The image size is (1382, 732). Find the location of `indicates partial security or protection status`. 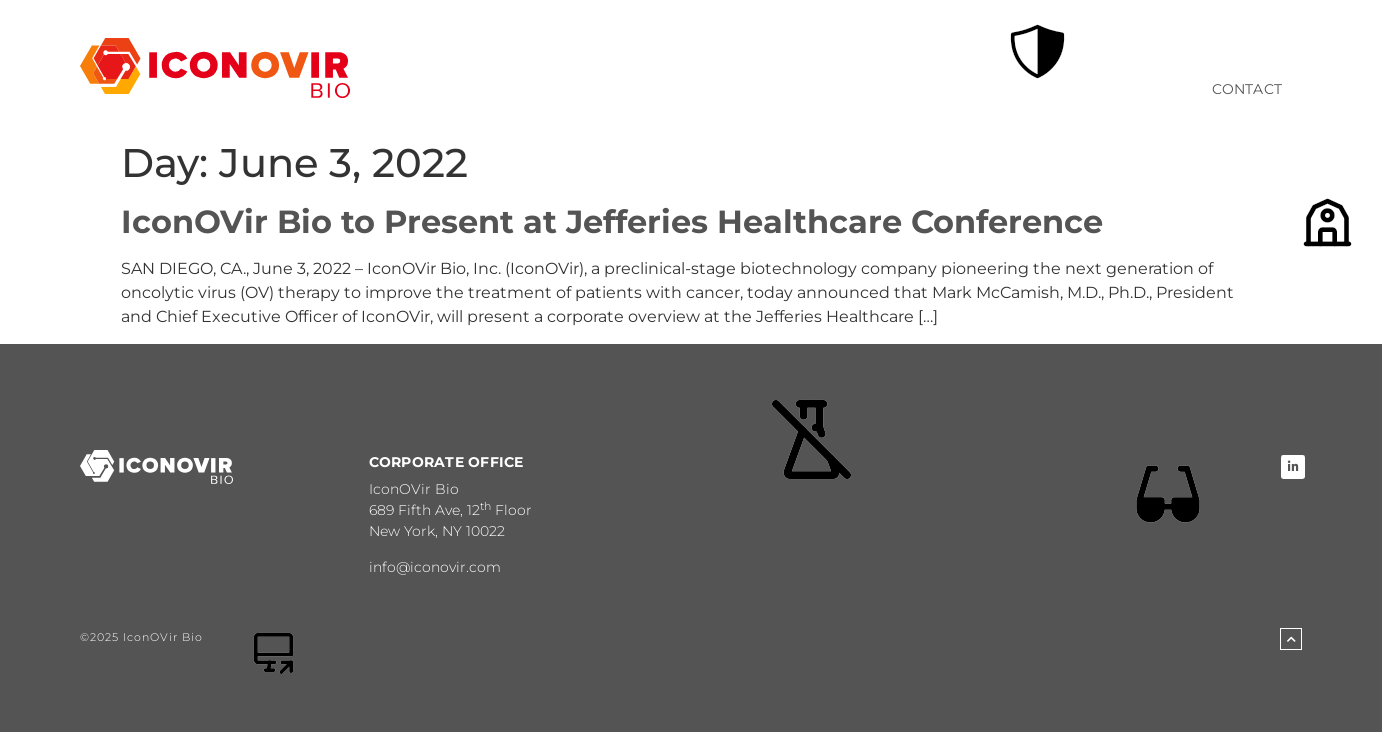

indicates partial security or protection status is located at coordinates (1037, 51).